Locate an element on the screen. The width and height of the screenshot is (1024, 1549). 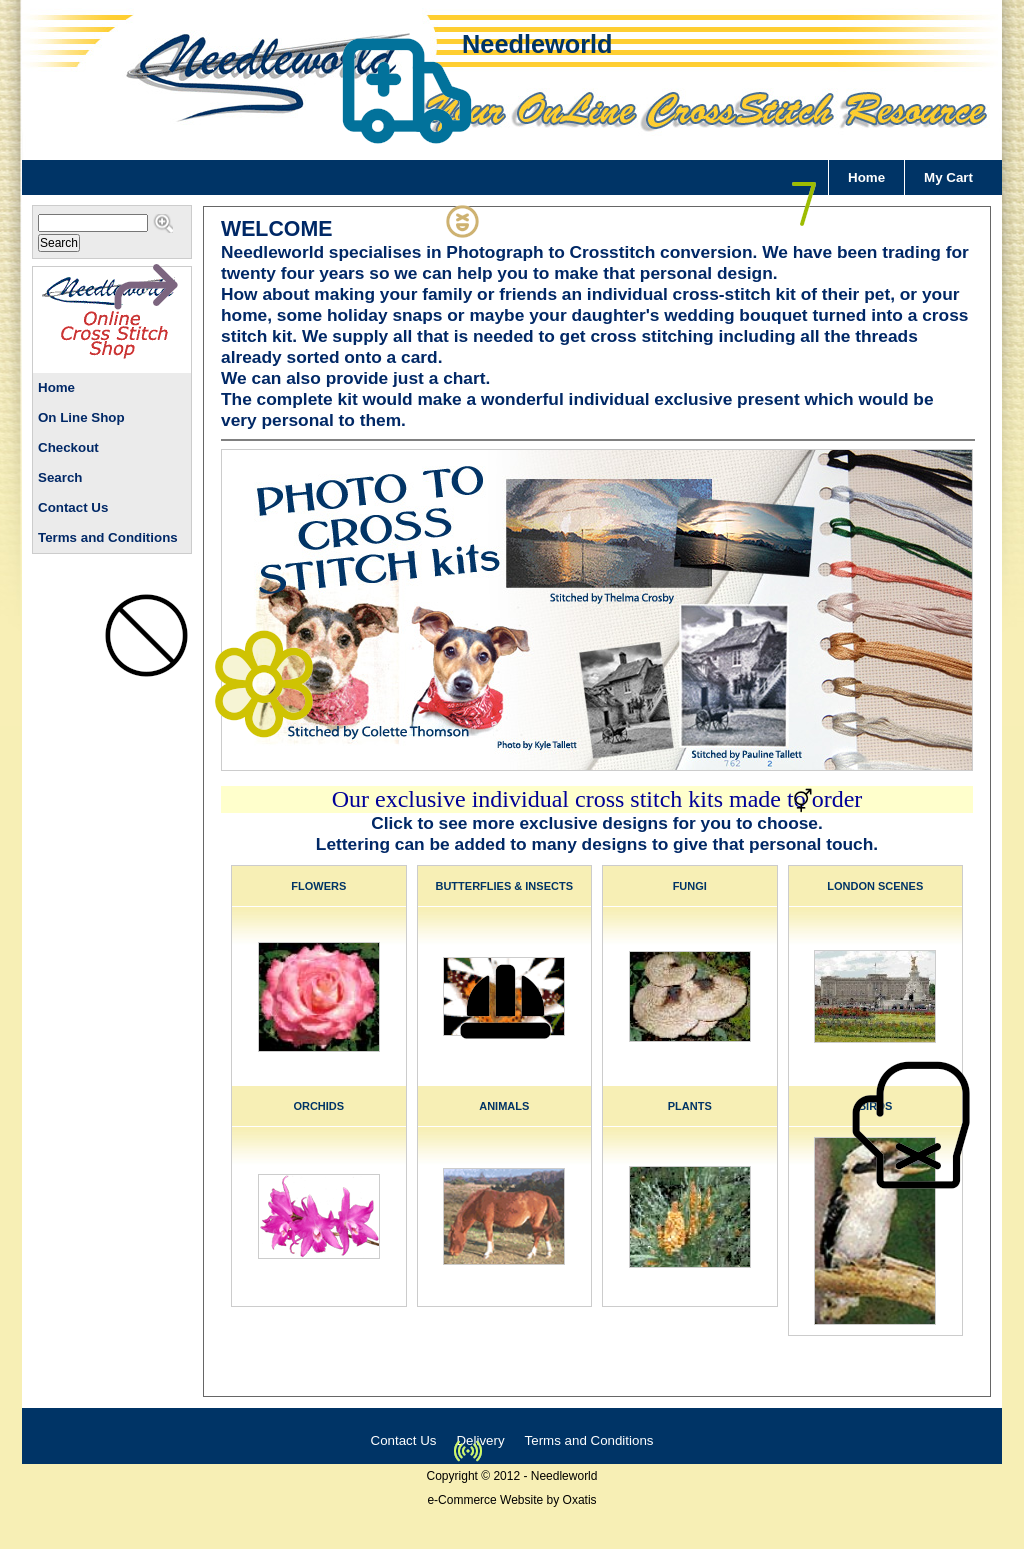
access garden or plant care features is located at coordinates (264, 684).